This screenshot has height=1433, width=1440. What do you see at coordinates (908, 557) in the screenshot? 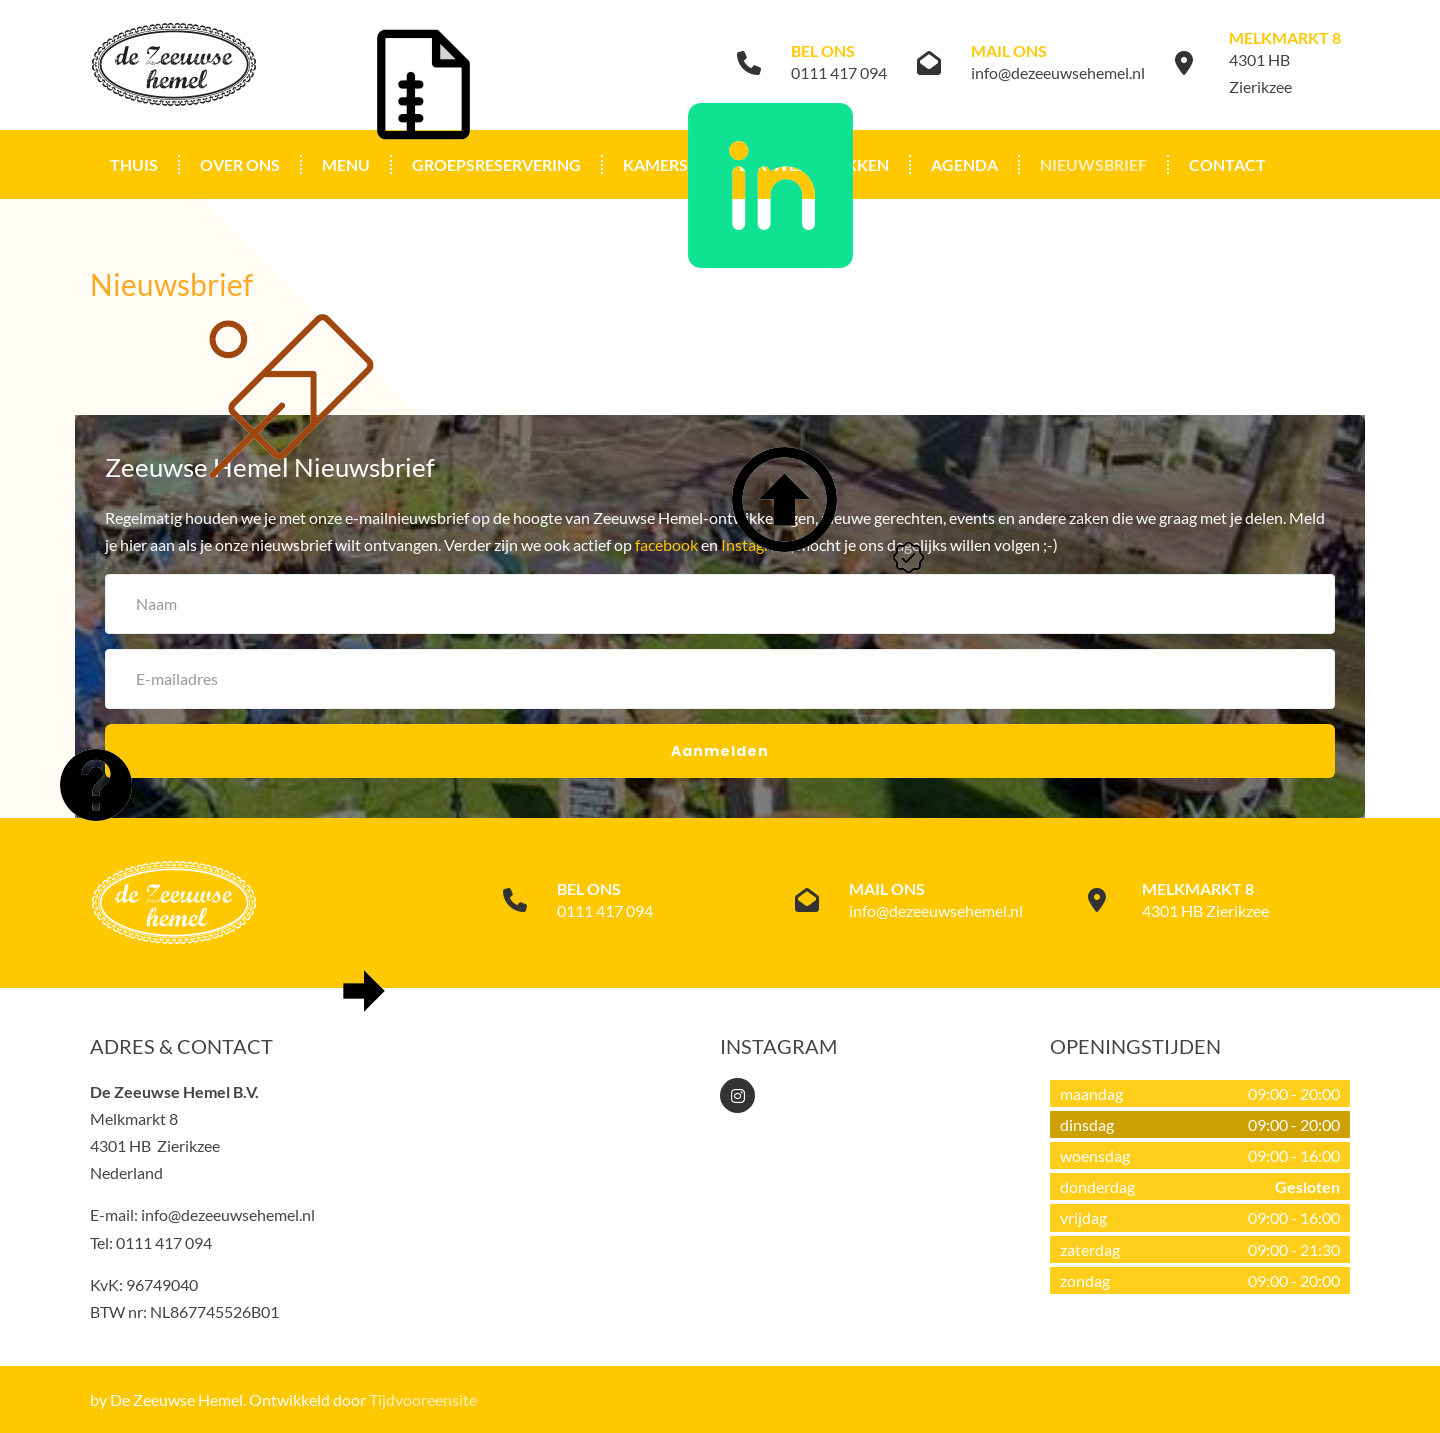
I see `indicates verified or authenticated status` at bounding box center [908, 557].